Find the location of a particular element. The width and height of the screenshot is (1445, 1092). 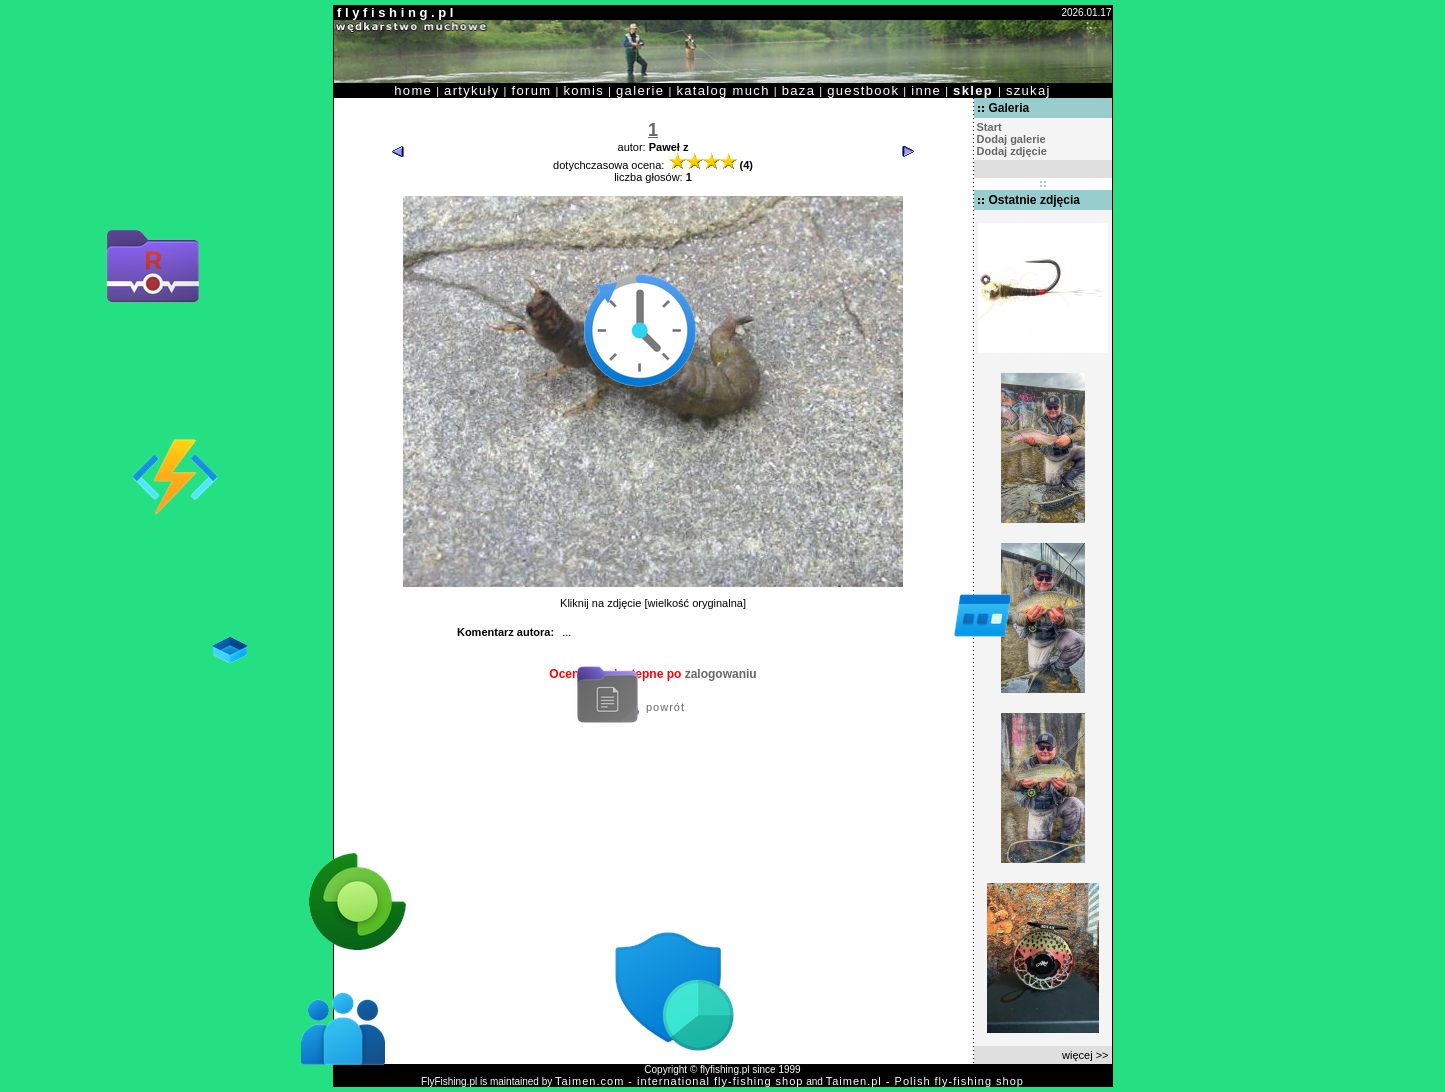

open the people app to manage contacts is located at coordinates (343, 1026).